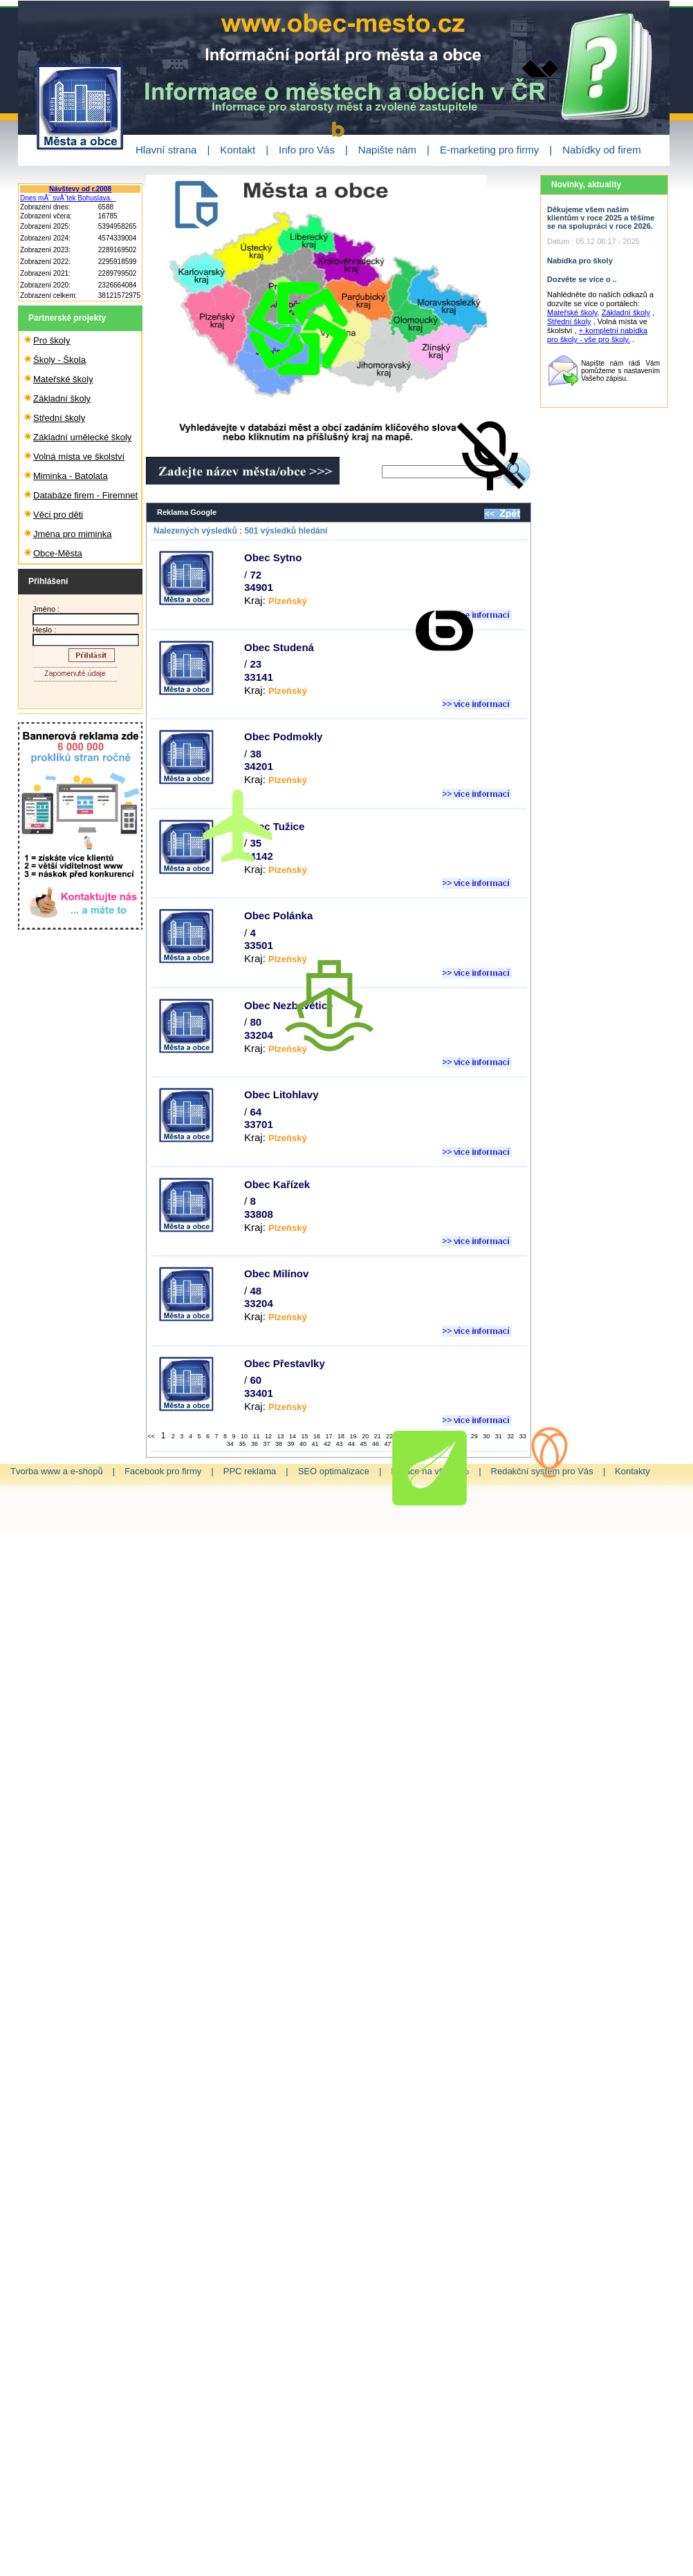 The image size is (693, 2576). Describe the element at coordinates (338, 129) in the screenshot. I see `bricks website builder logo` at that location.